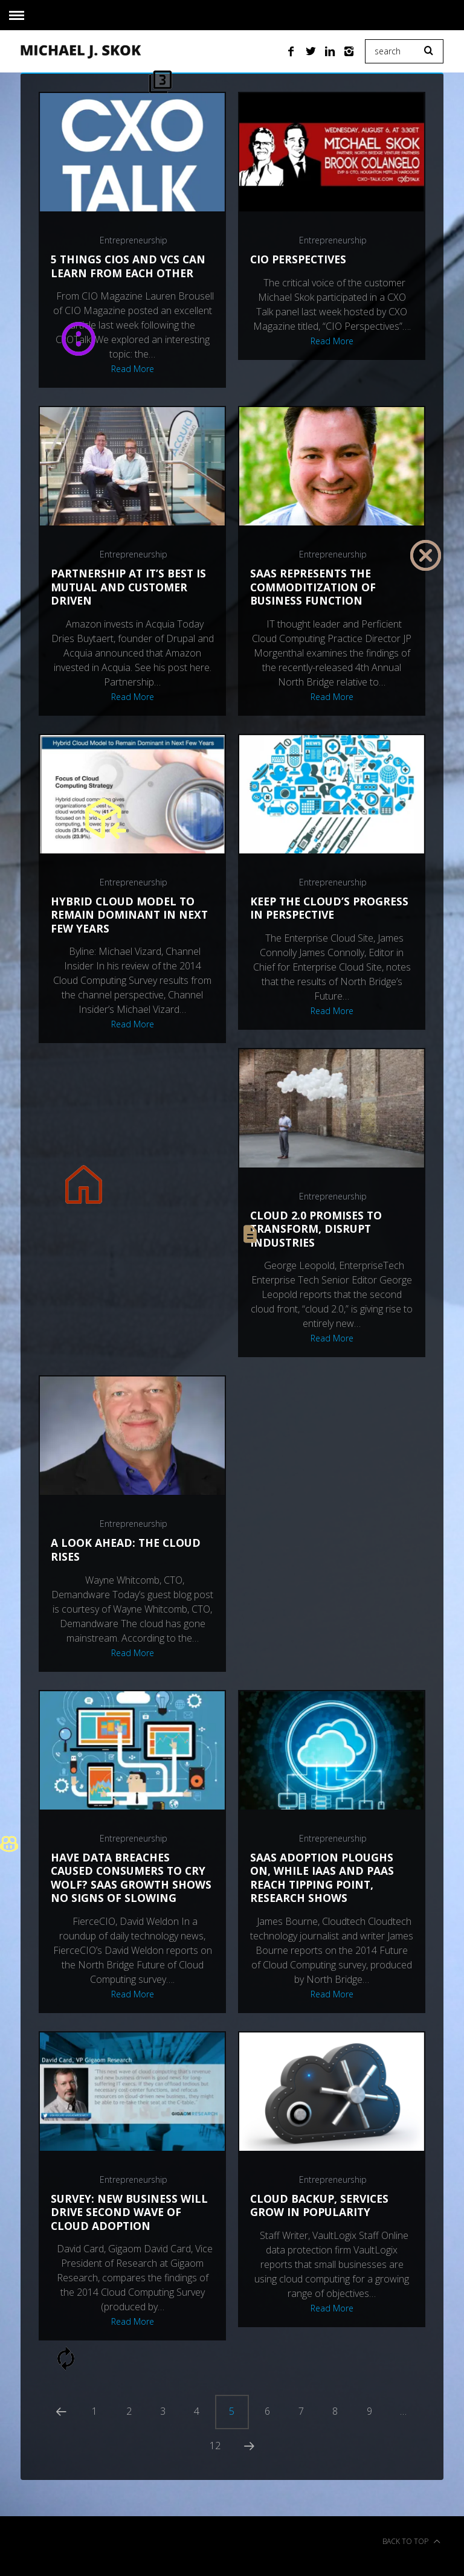 The image size is (464, 2576). I want to click on select filter option 3, so click(160, 82).